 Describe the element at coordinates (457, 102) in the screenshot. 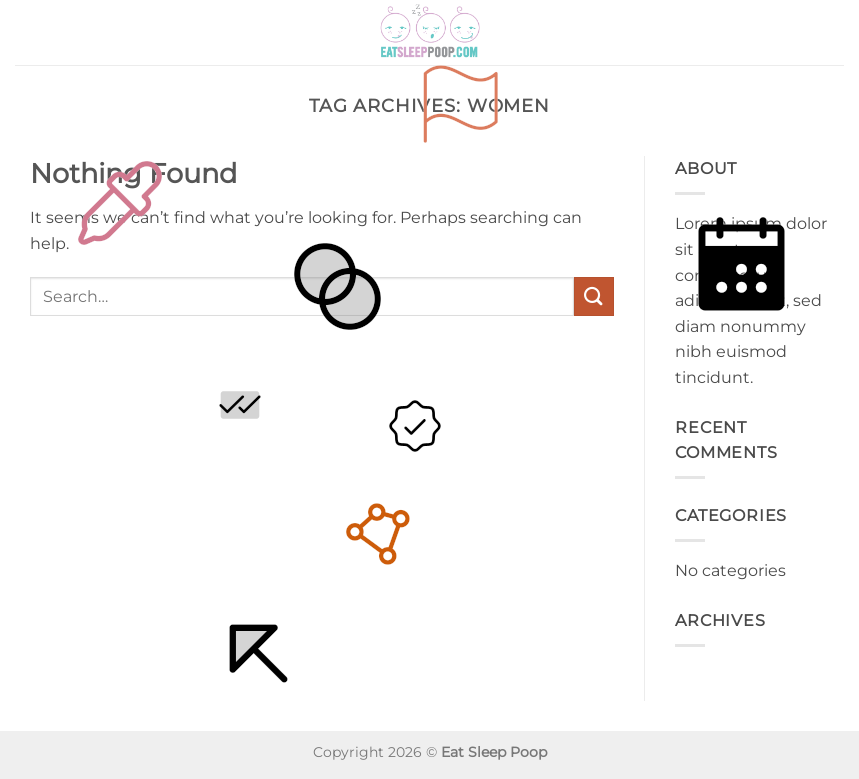

I see `flag or bookmark this item` at that location.